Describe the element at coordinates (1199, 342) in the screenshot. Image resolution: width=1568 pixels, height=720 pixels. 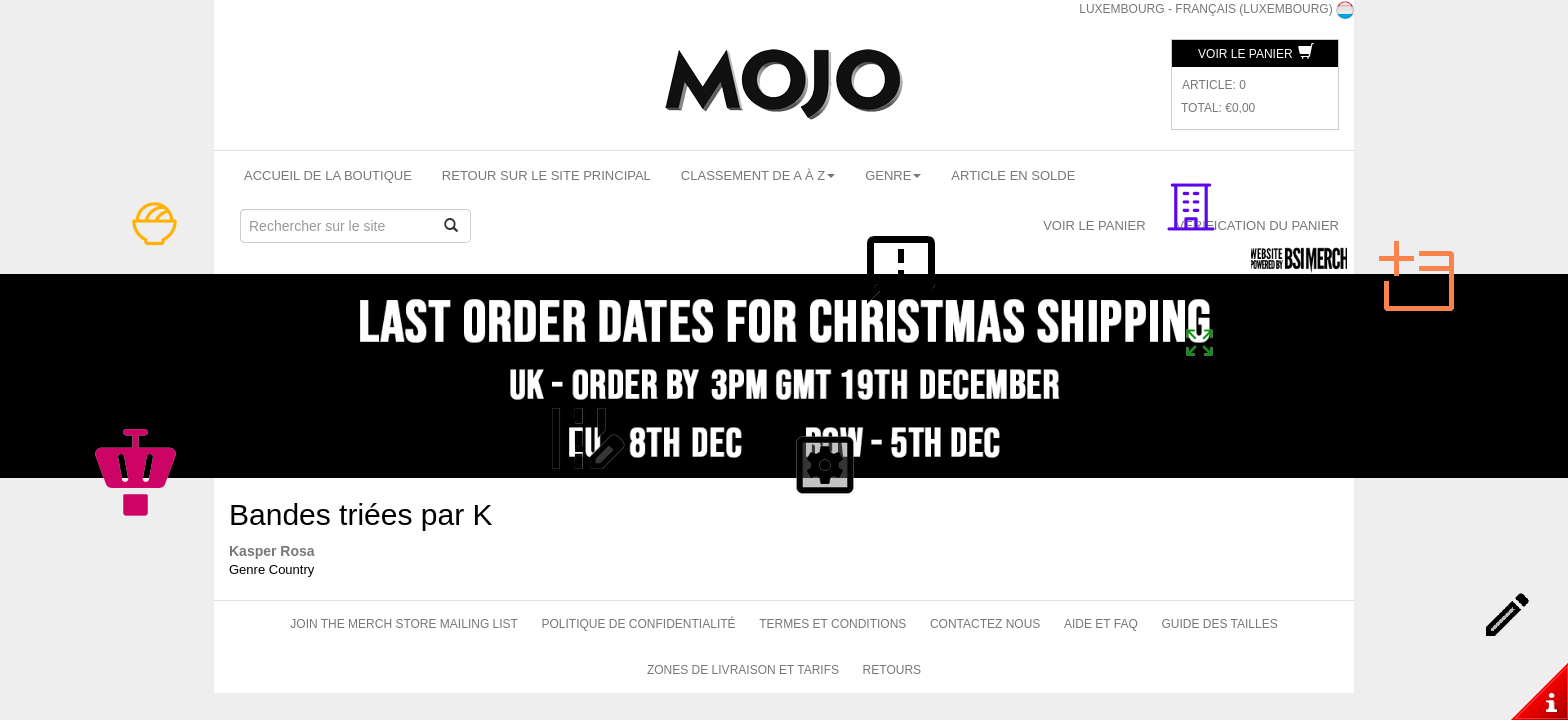
I see `expand to fullscreen mode` at that location.